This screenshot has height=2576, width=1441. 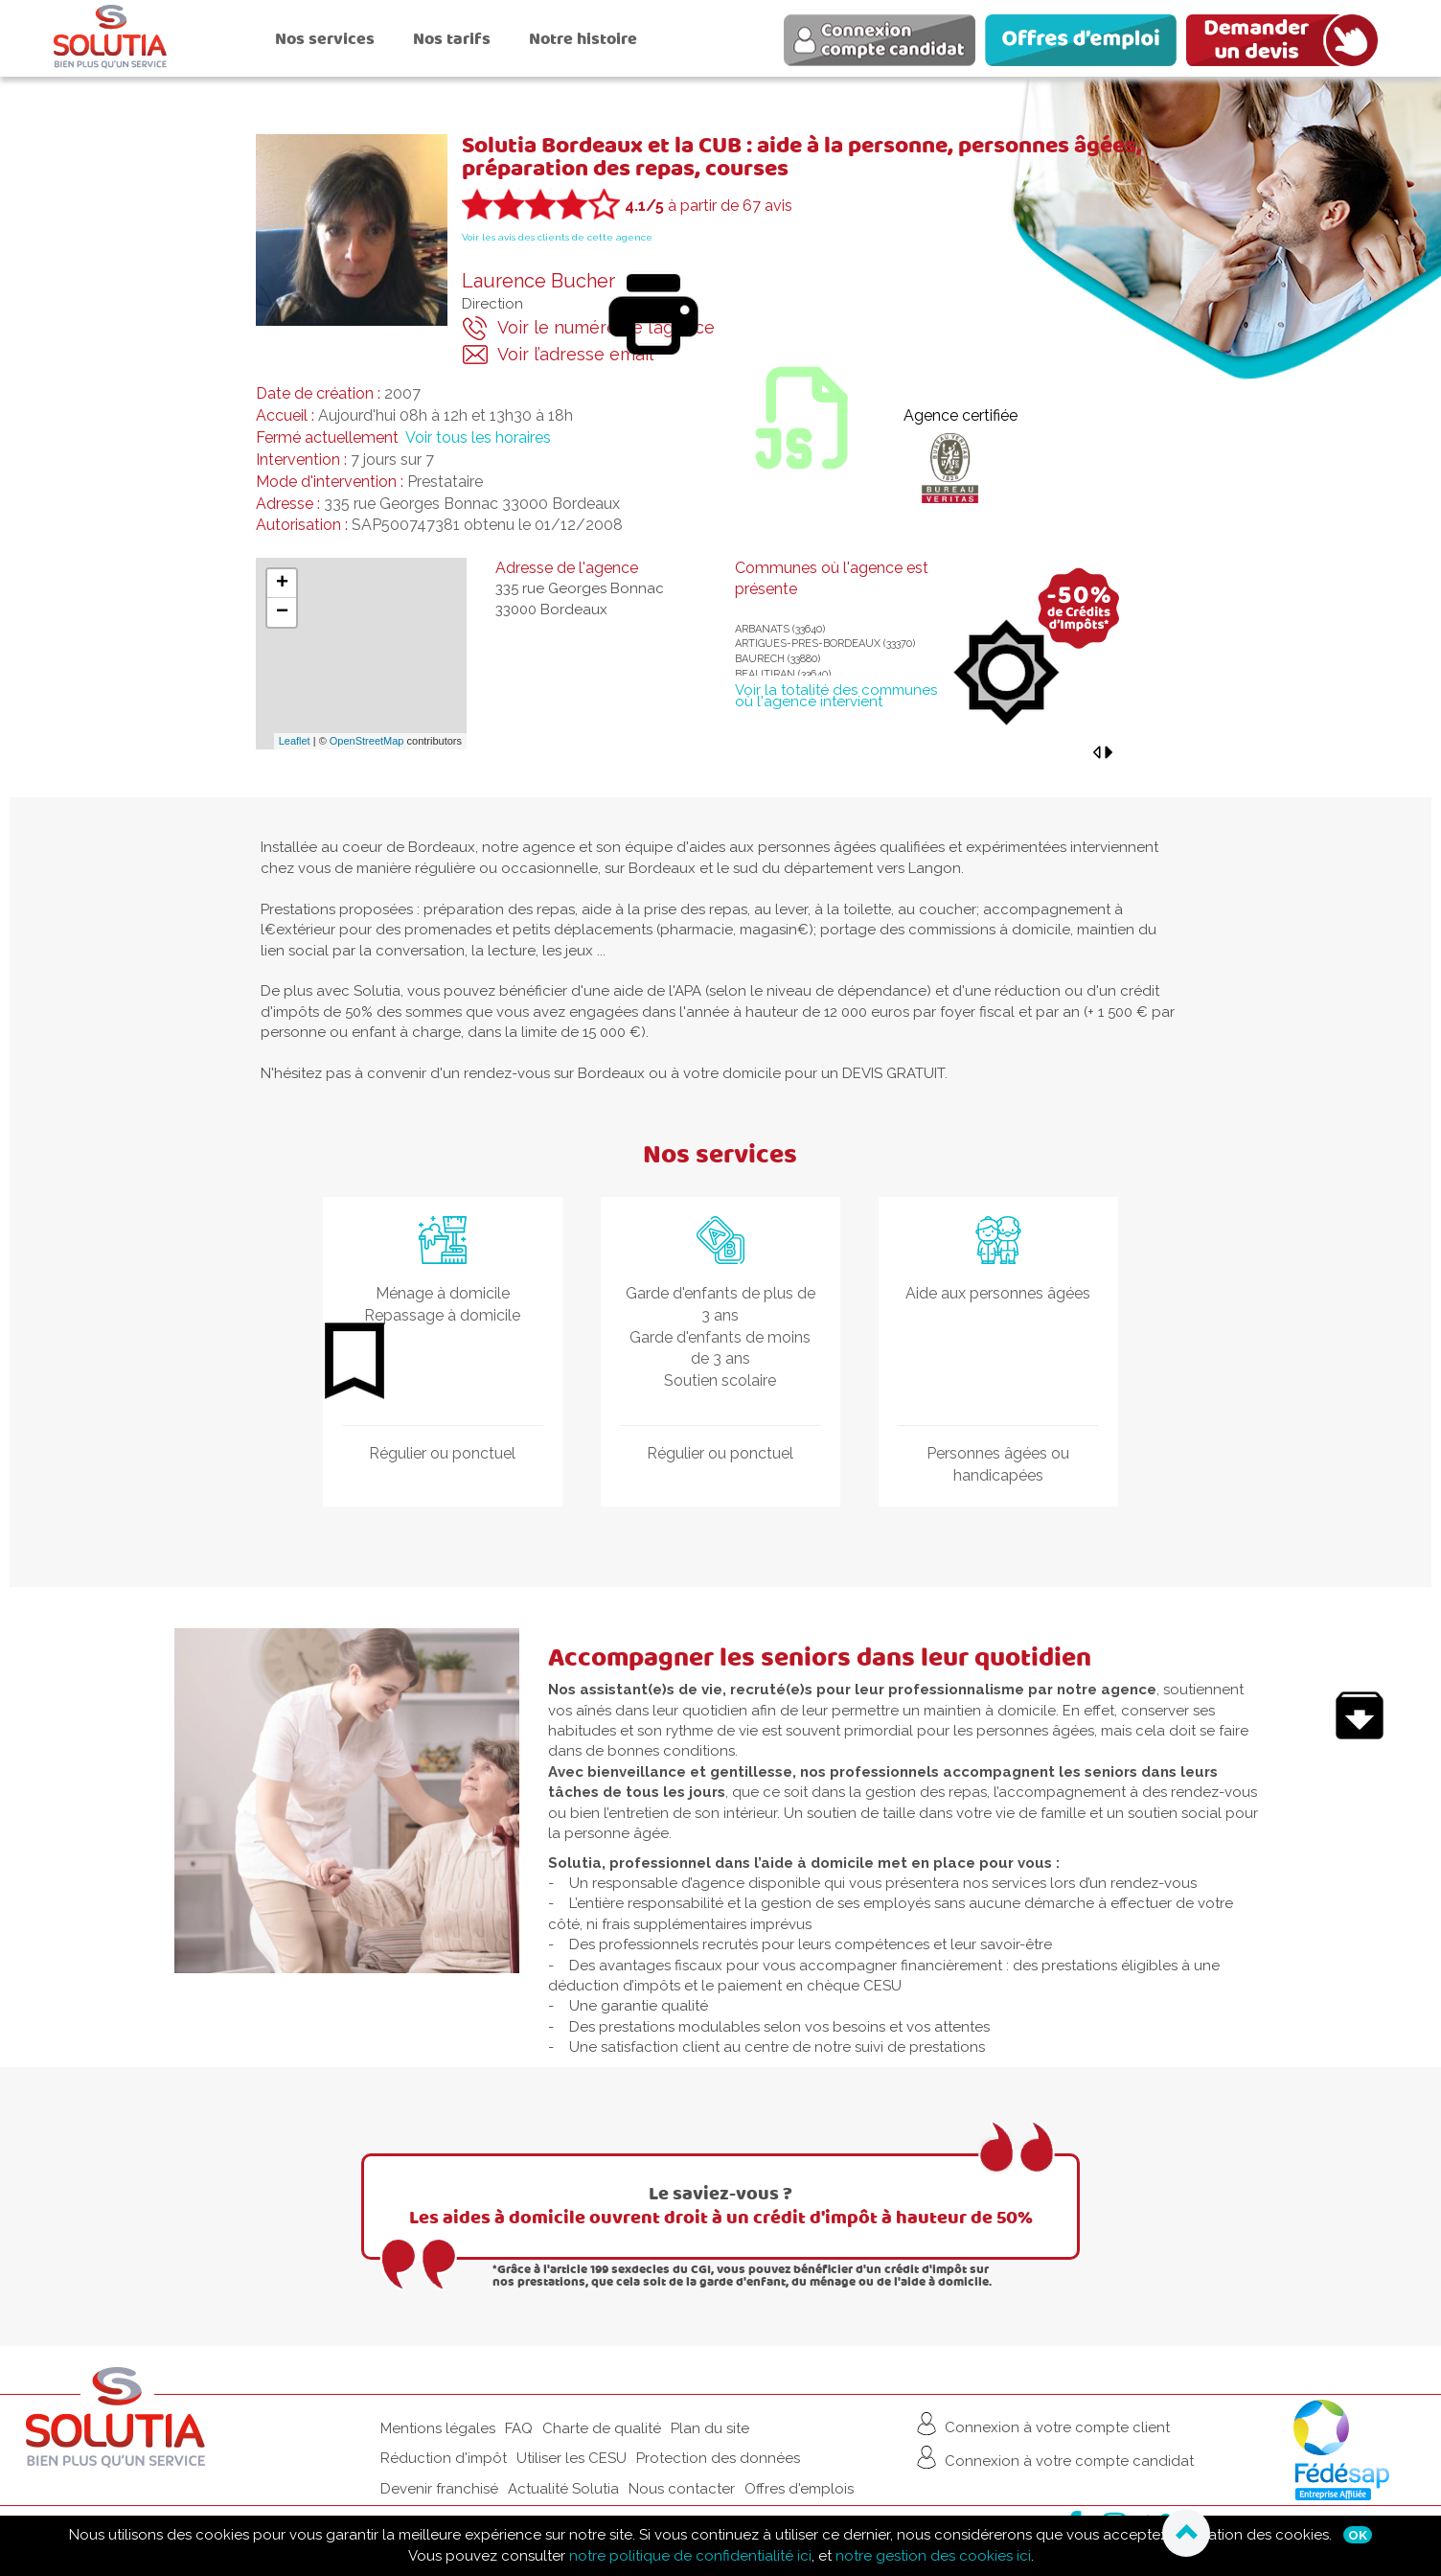 I want to click on indicates a JavaScript file type, so click(x=807, y=418).